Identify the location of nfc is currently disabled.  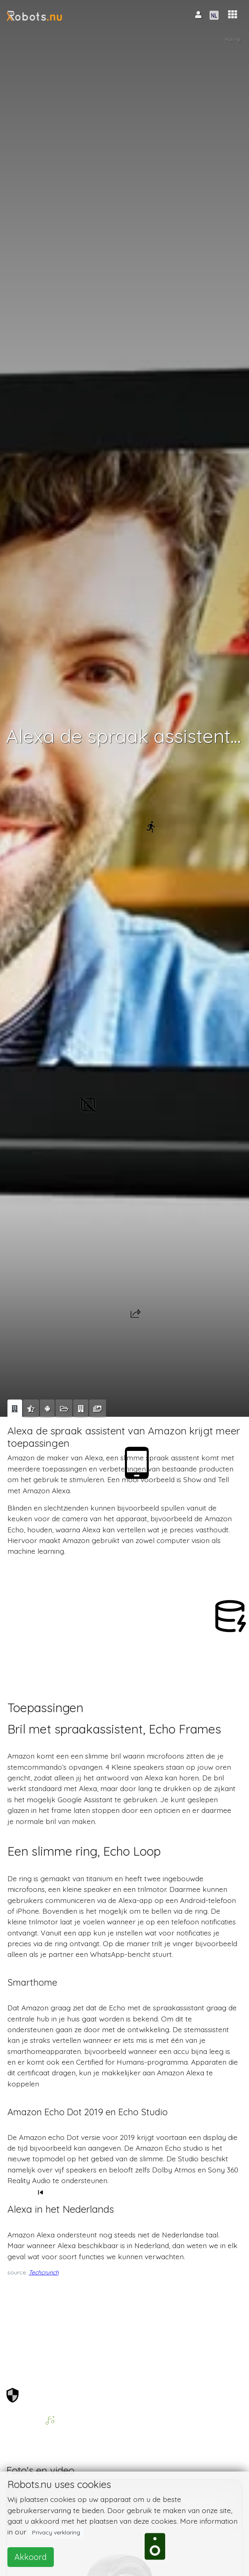
(88, 1105).